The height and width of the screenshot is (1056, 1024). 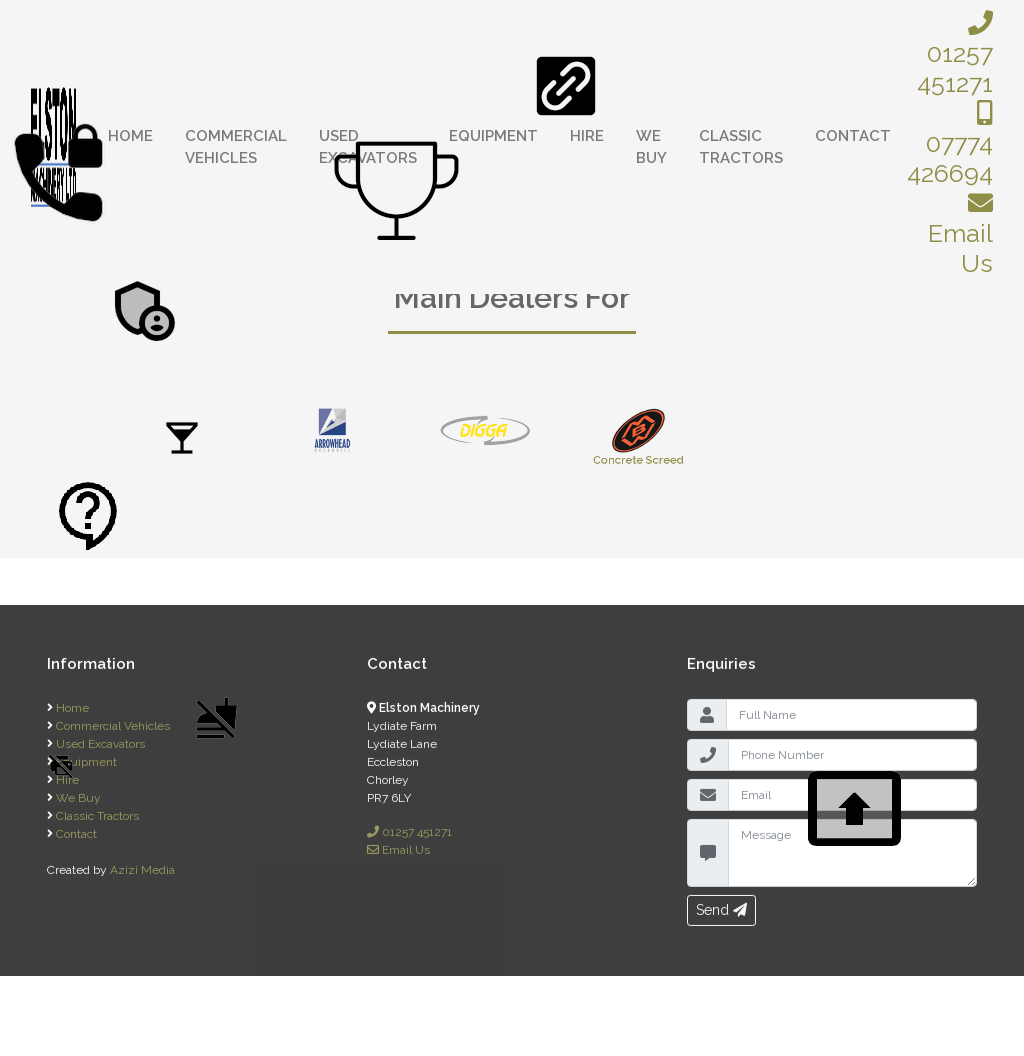 What do you see at coordinates (854, 808) in the screenshot?
I see `start screen sharing or presentation mode` at bounding box center [854, 808].